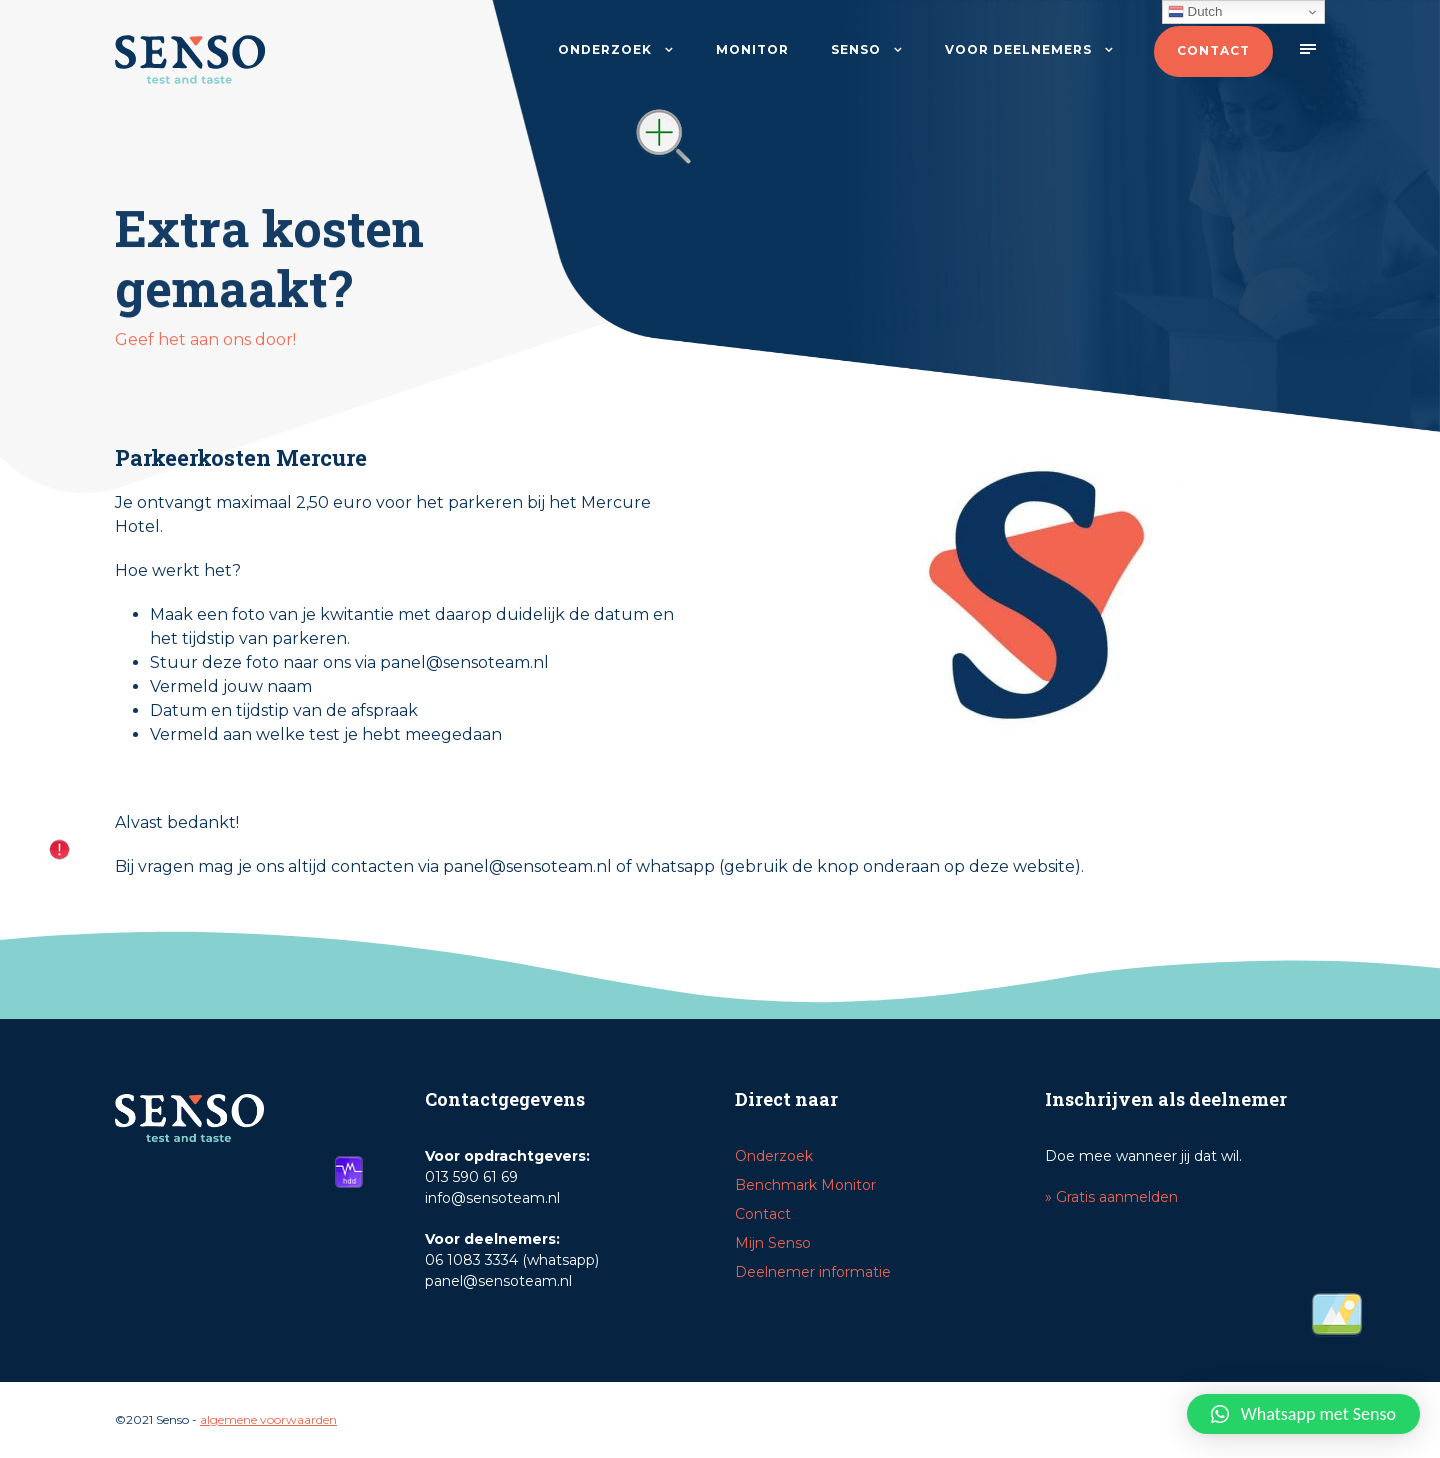 The image size is (1440, 1458). What do you see at coordinates (59, 849) in the screenshot?
I see `indicates an application error or crash` at bounding box center [59, 849].